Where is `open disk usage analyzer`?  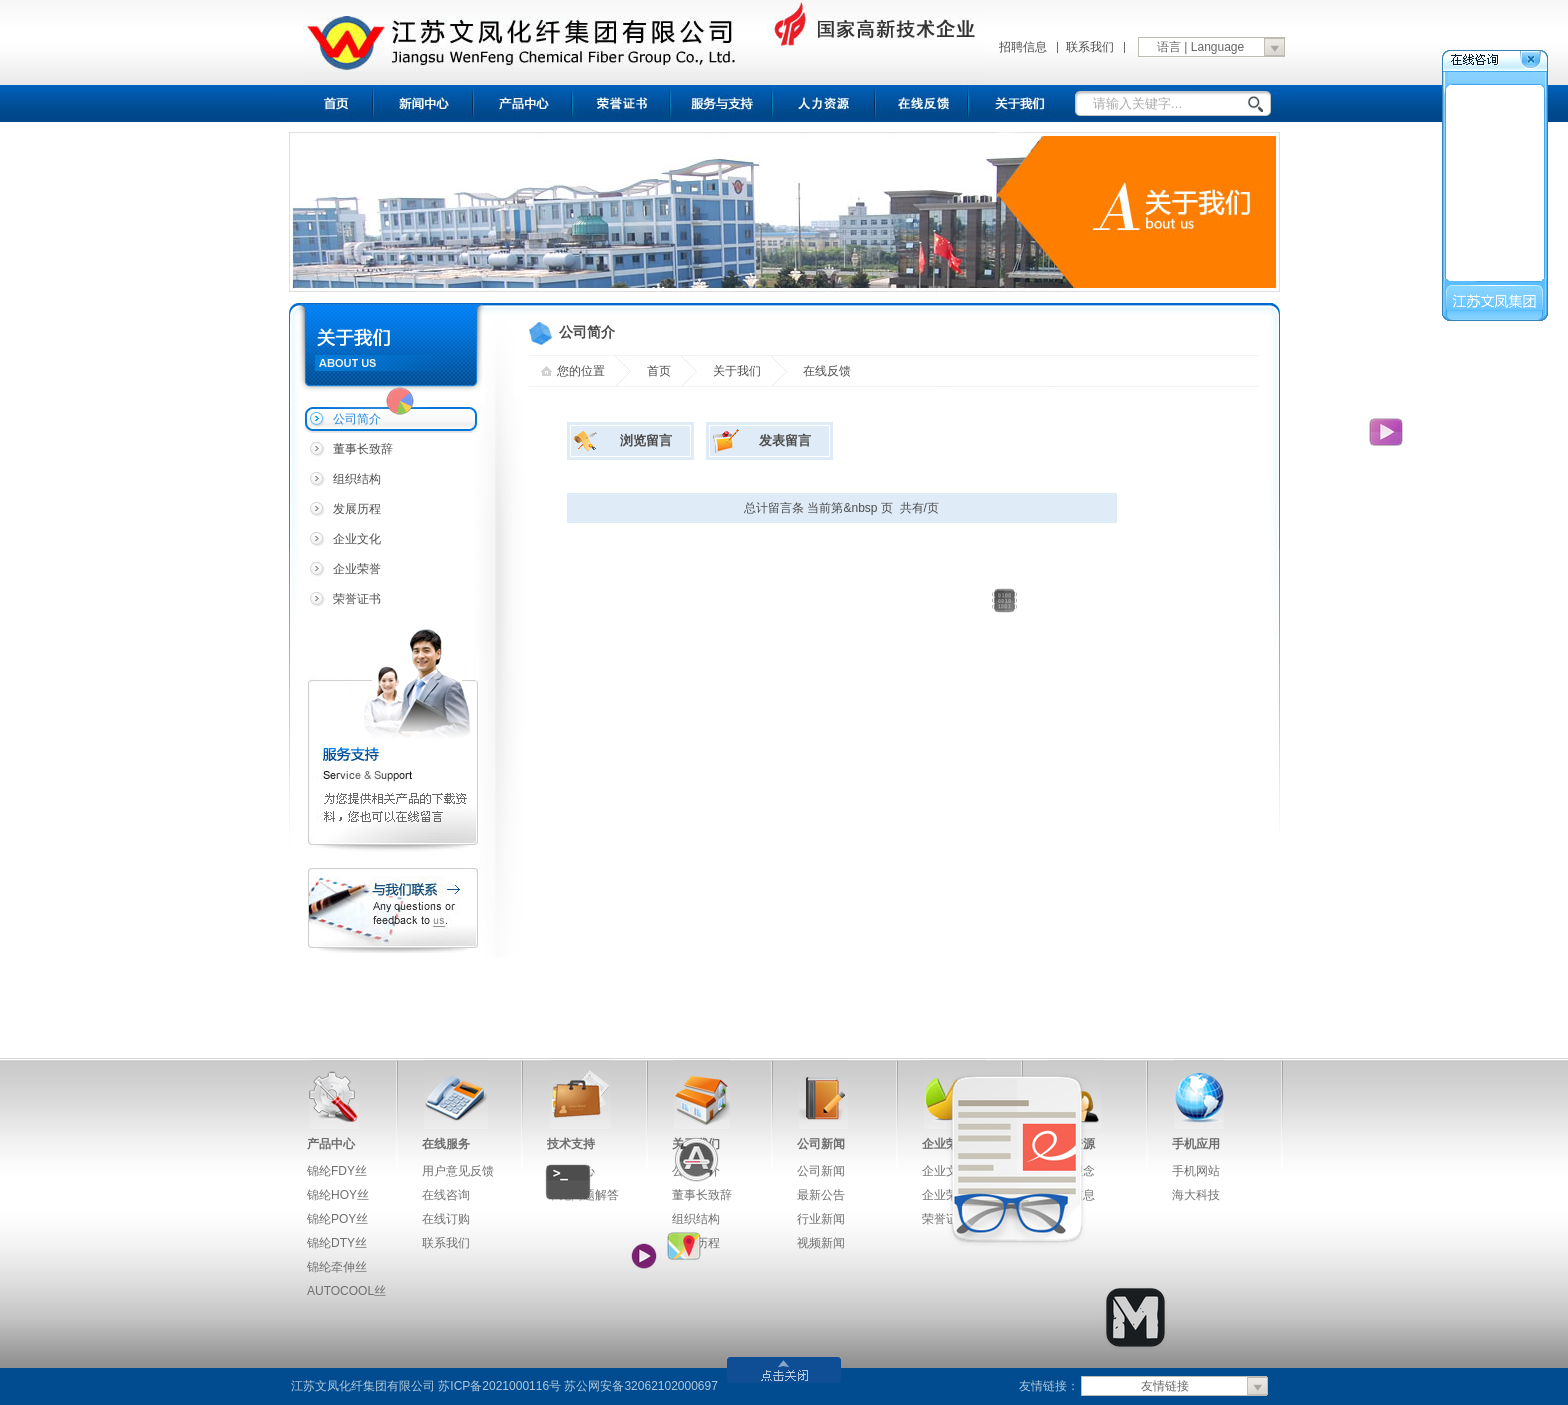
open disk usage analyzer is located at coordinates (400, 401).